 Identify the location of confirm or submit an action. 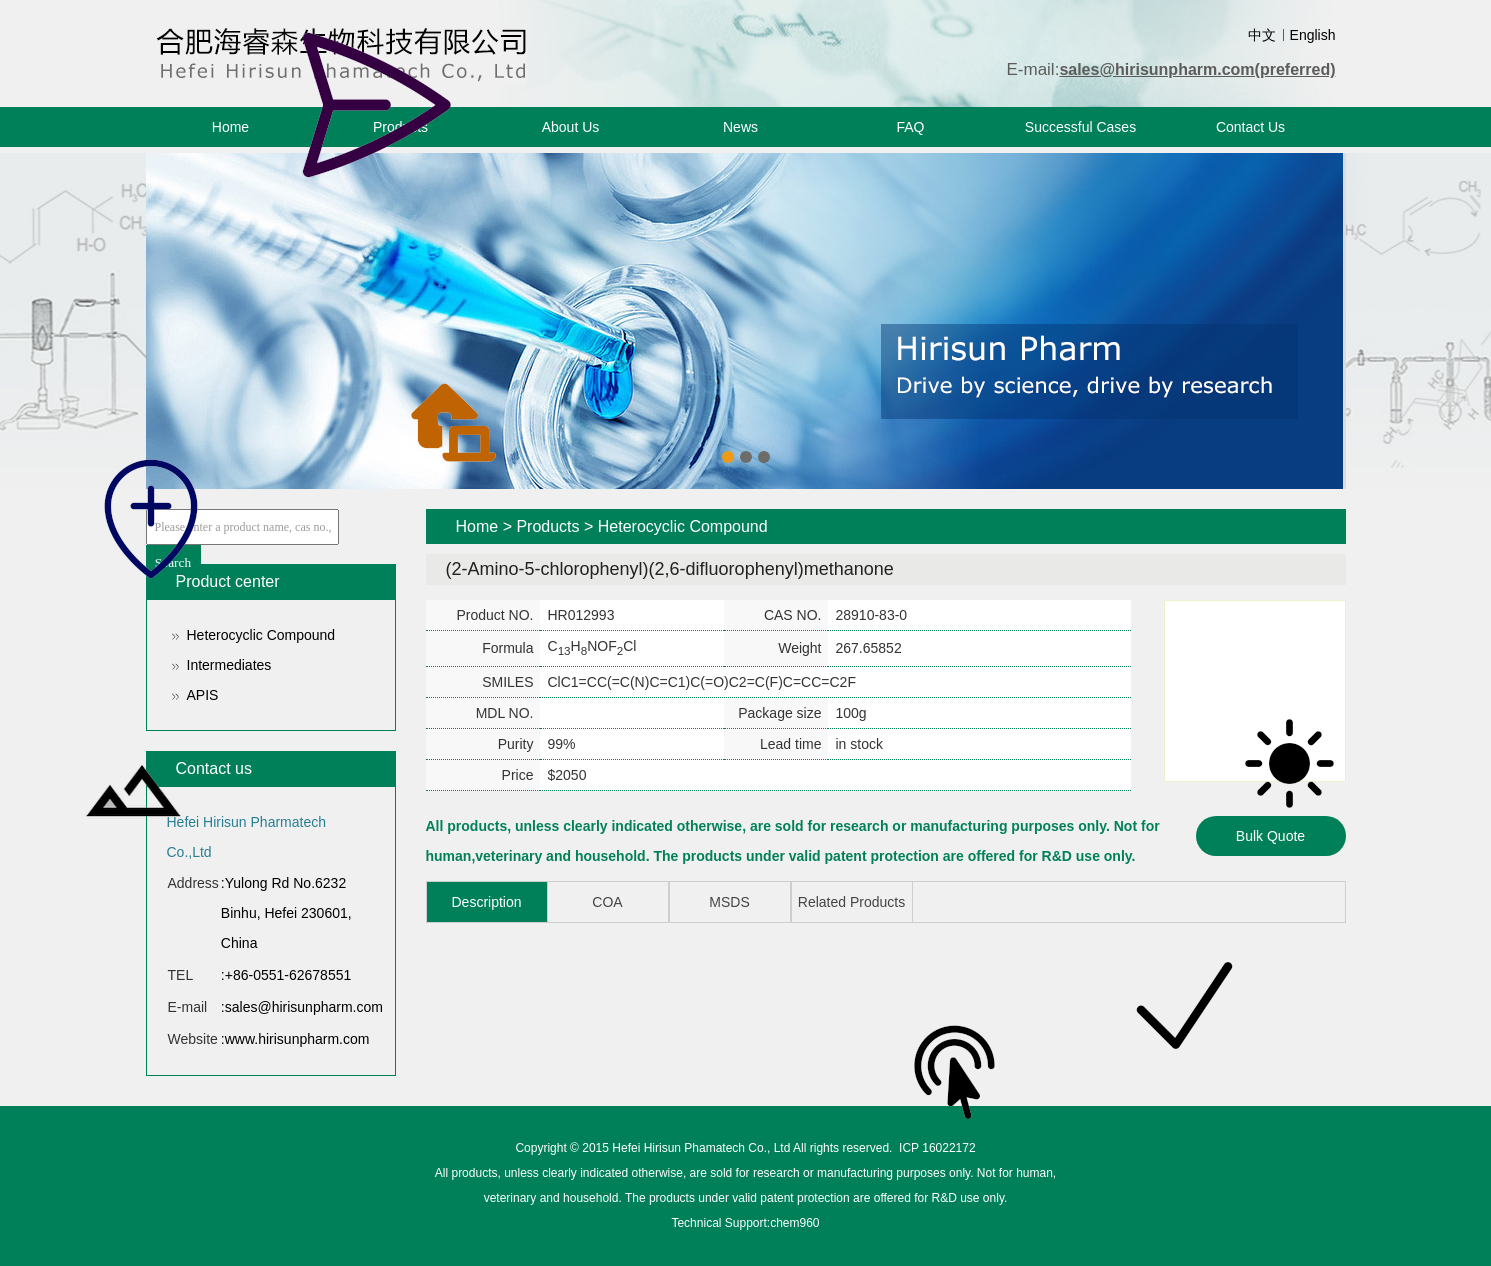
(1184, 1005).